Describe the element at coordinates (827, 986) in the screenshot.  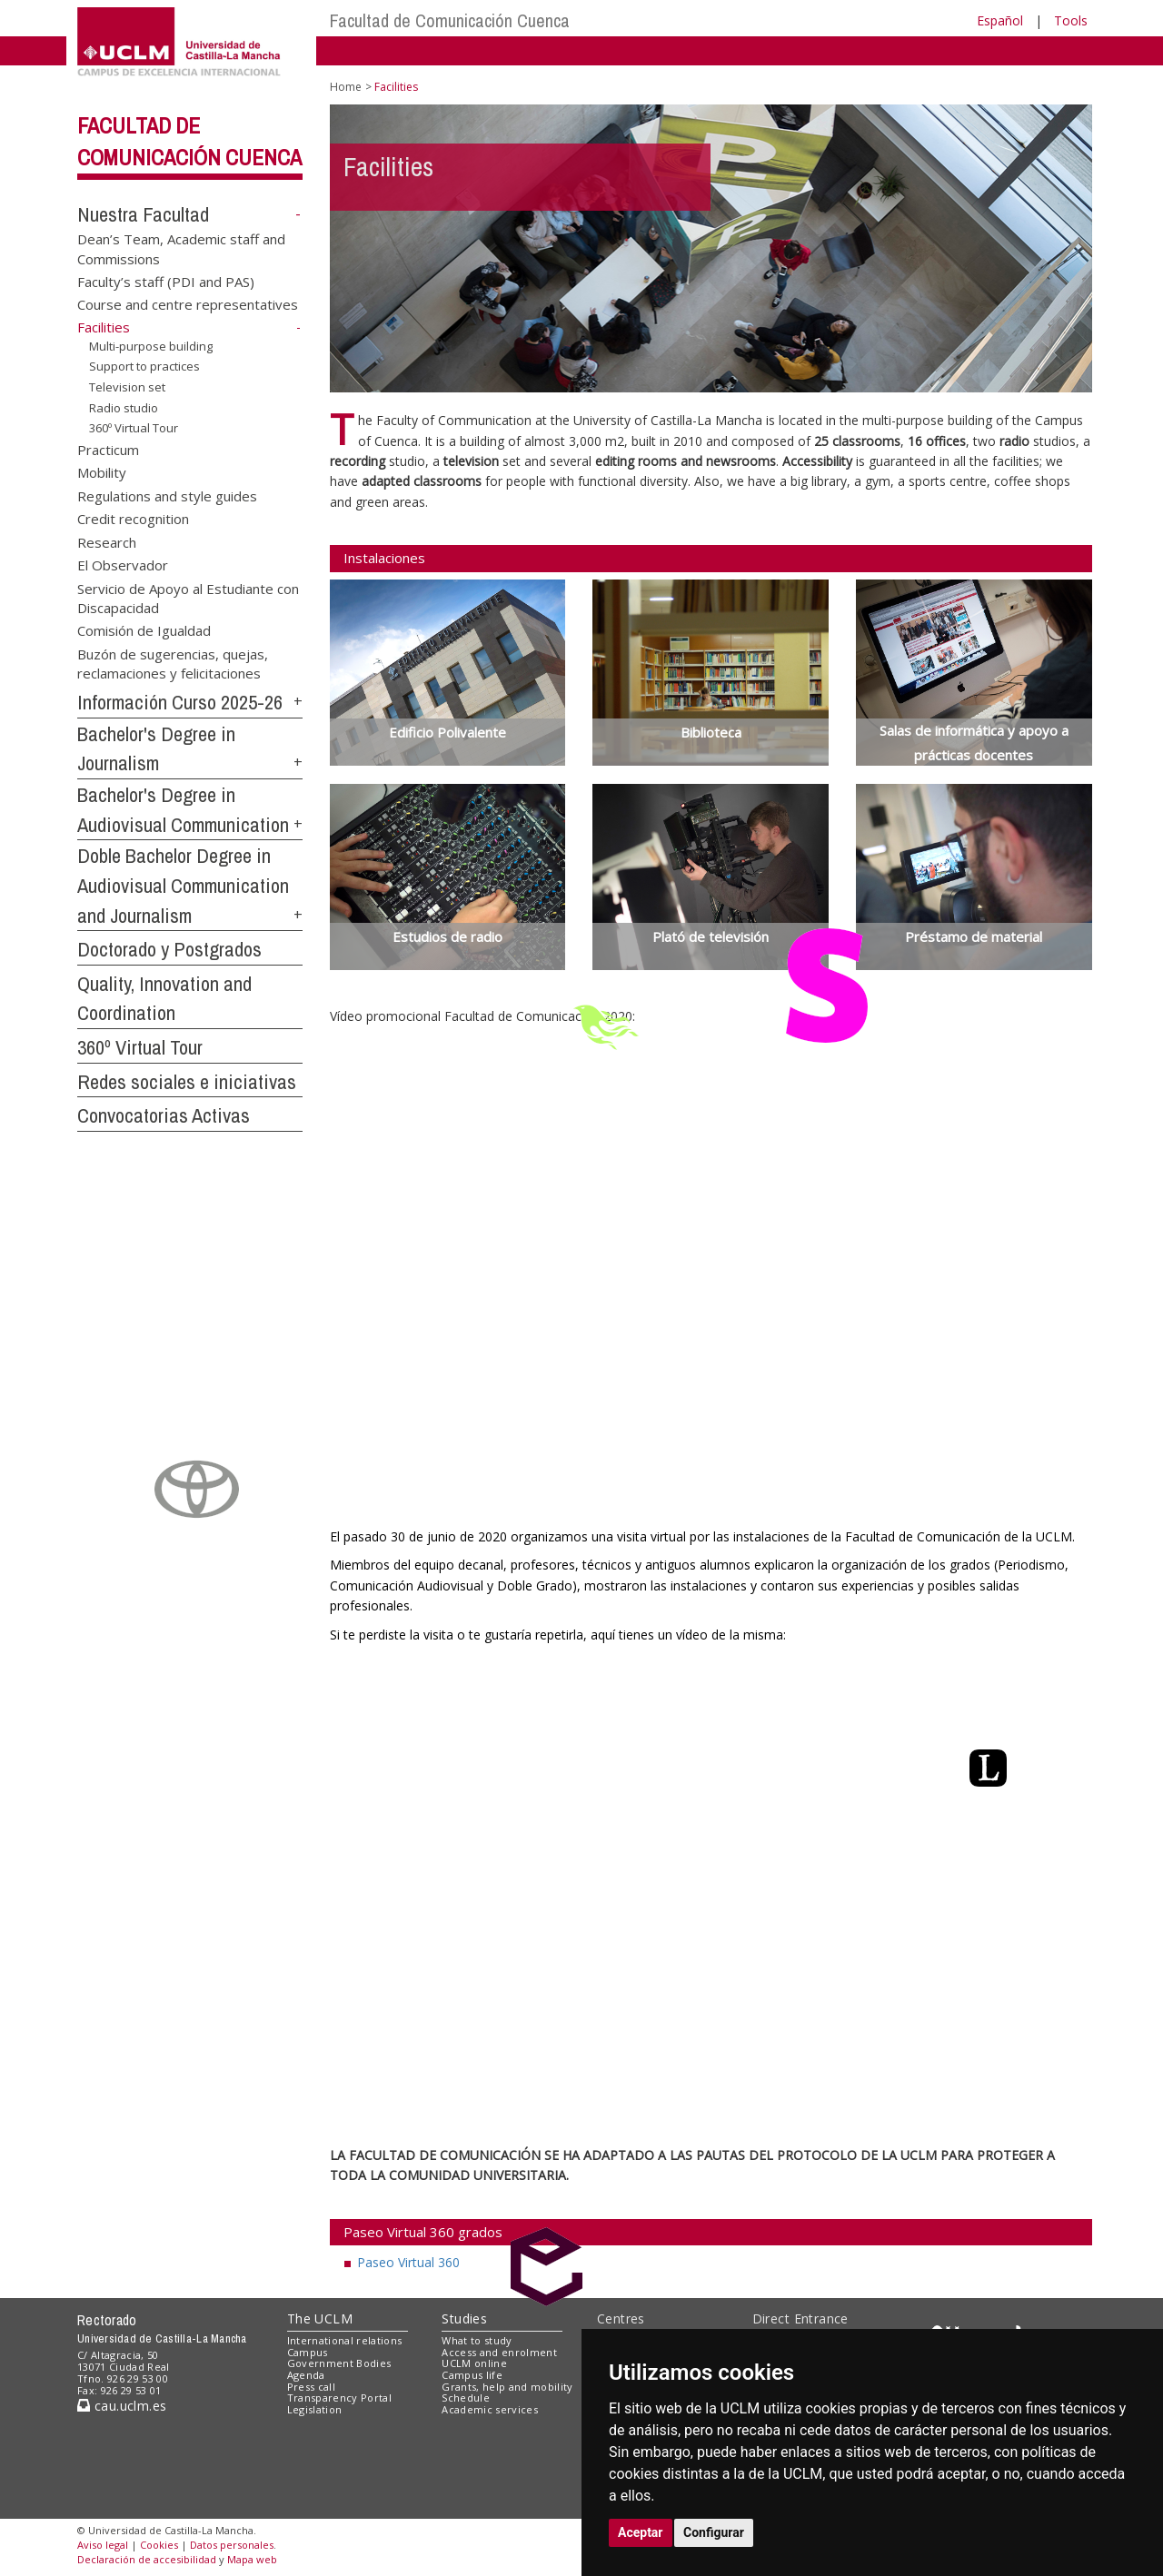
I see `stripe payment integration` at that location.